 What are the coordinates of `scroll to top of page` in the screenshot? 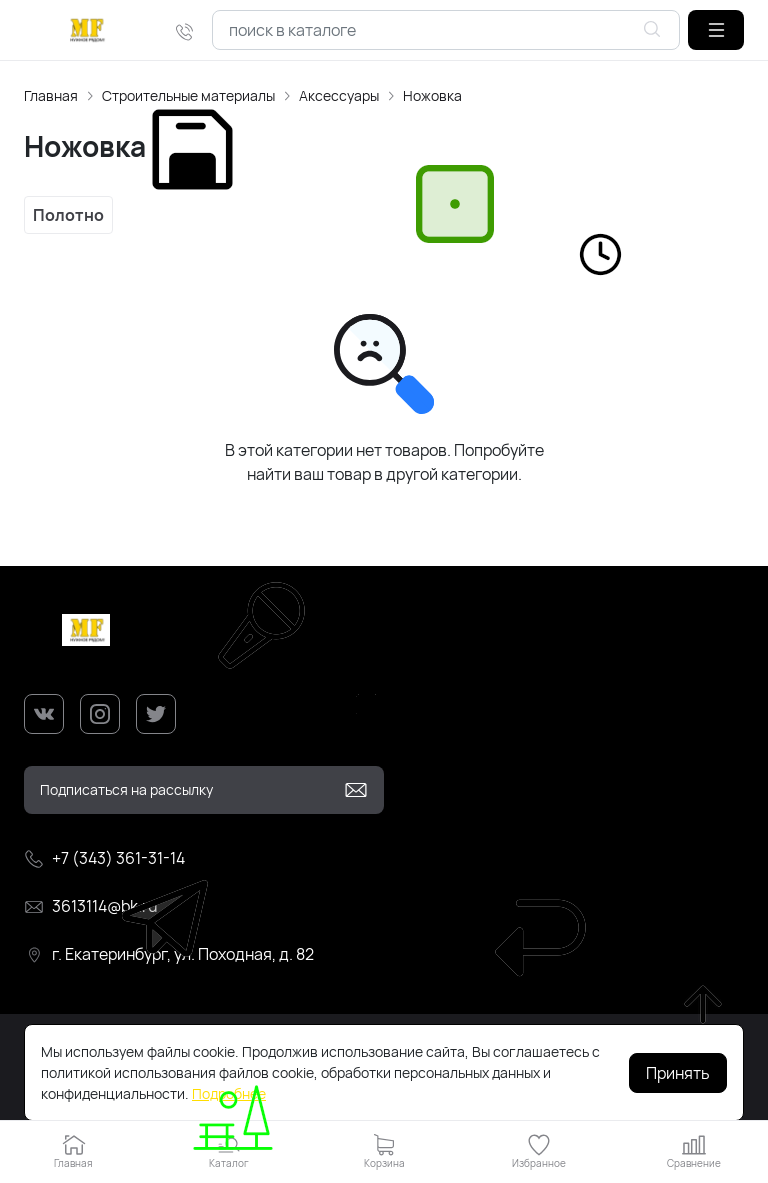 It's located at (703, 1004).